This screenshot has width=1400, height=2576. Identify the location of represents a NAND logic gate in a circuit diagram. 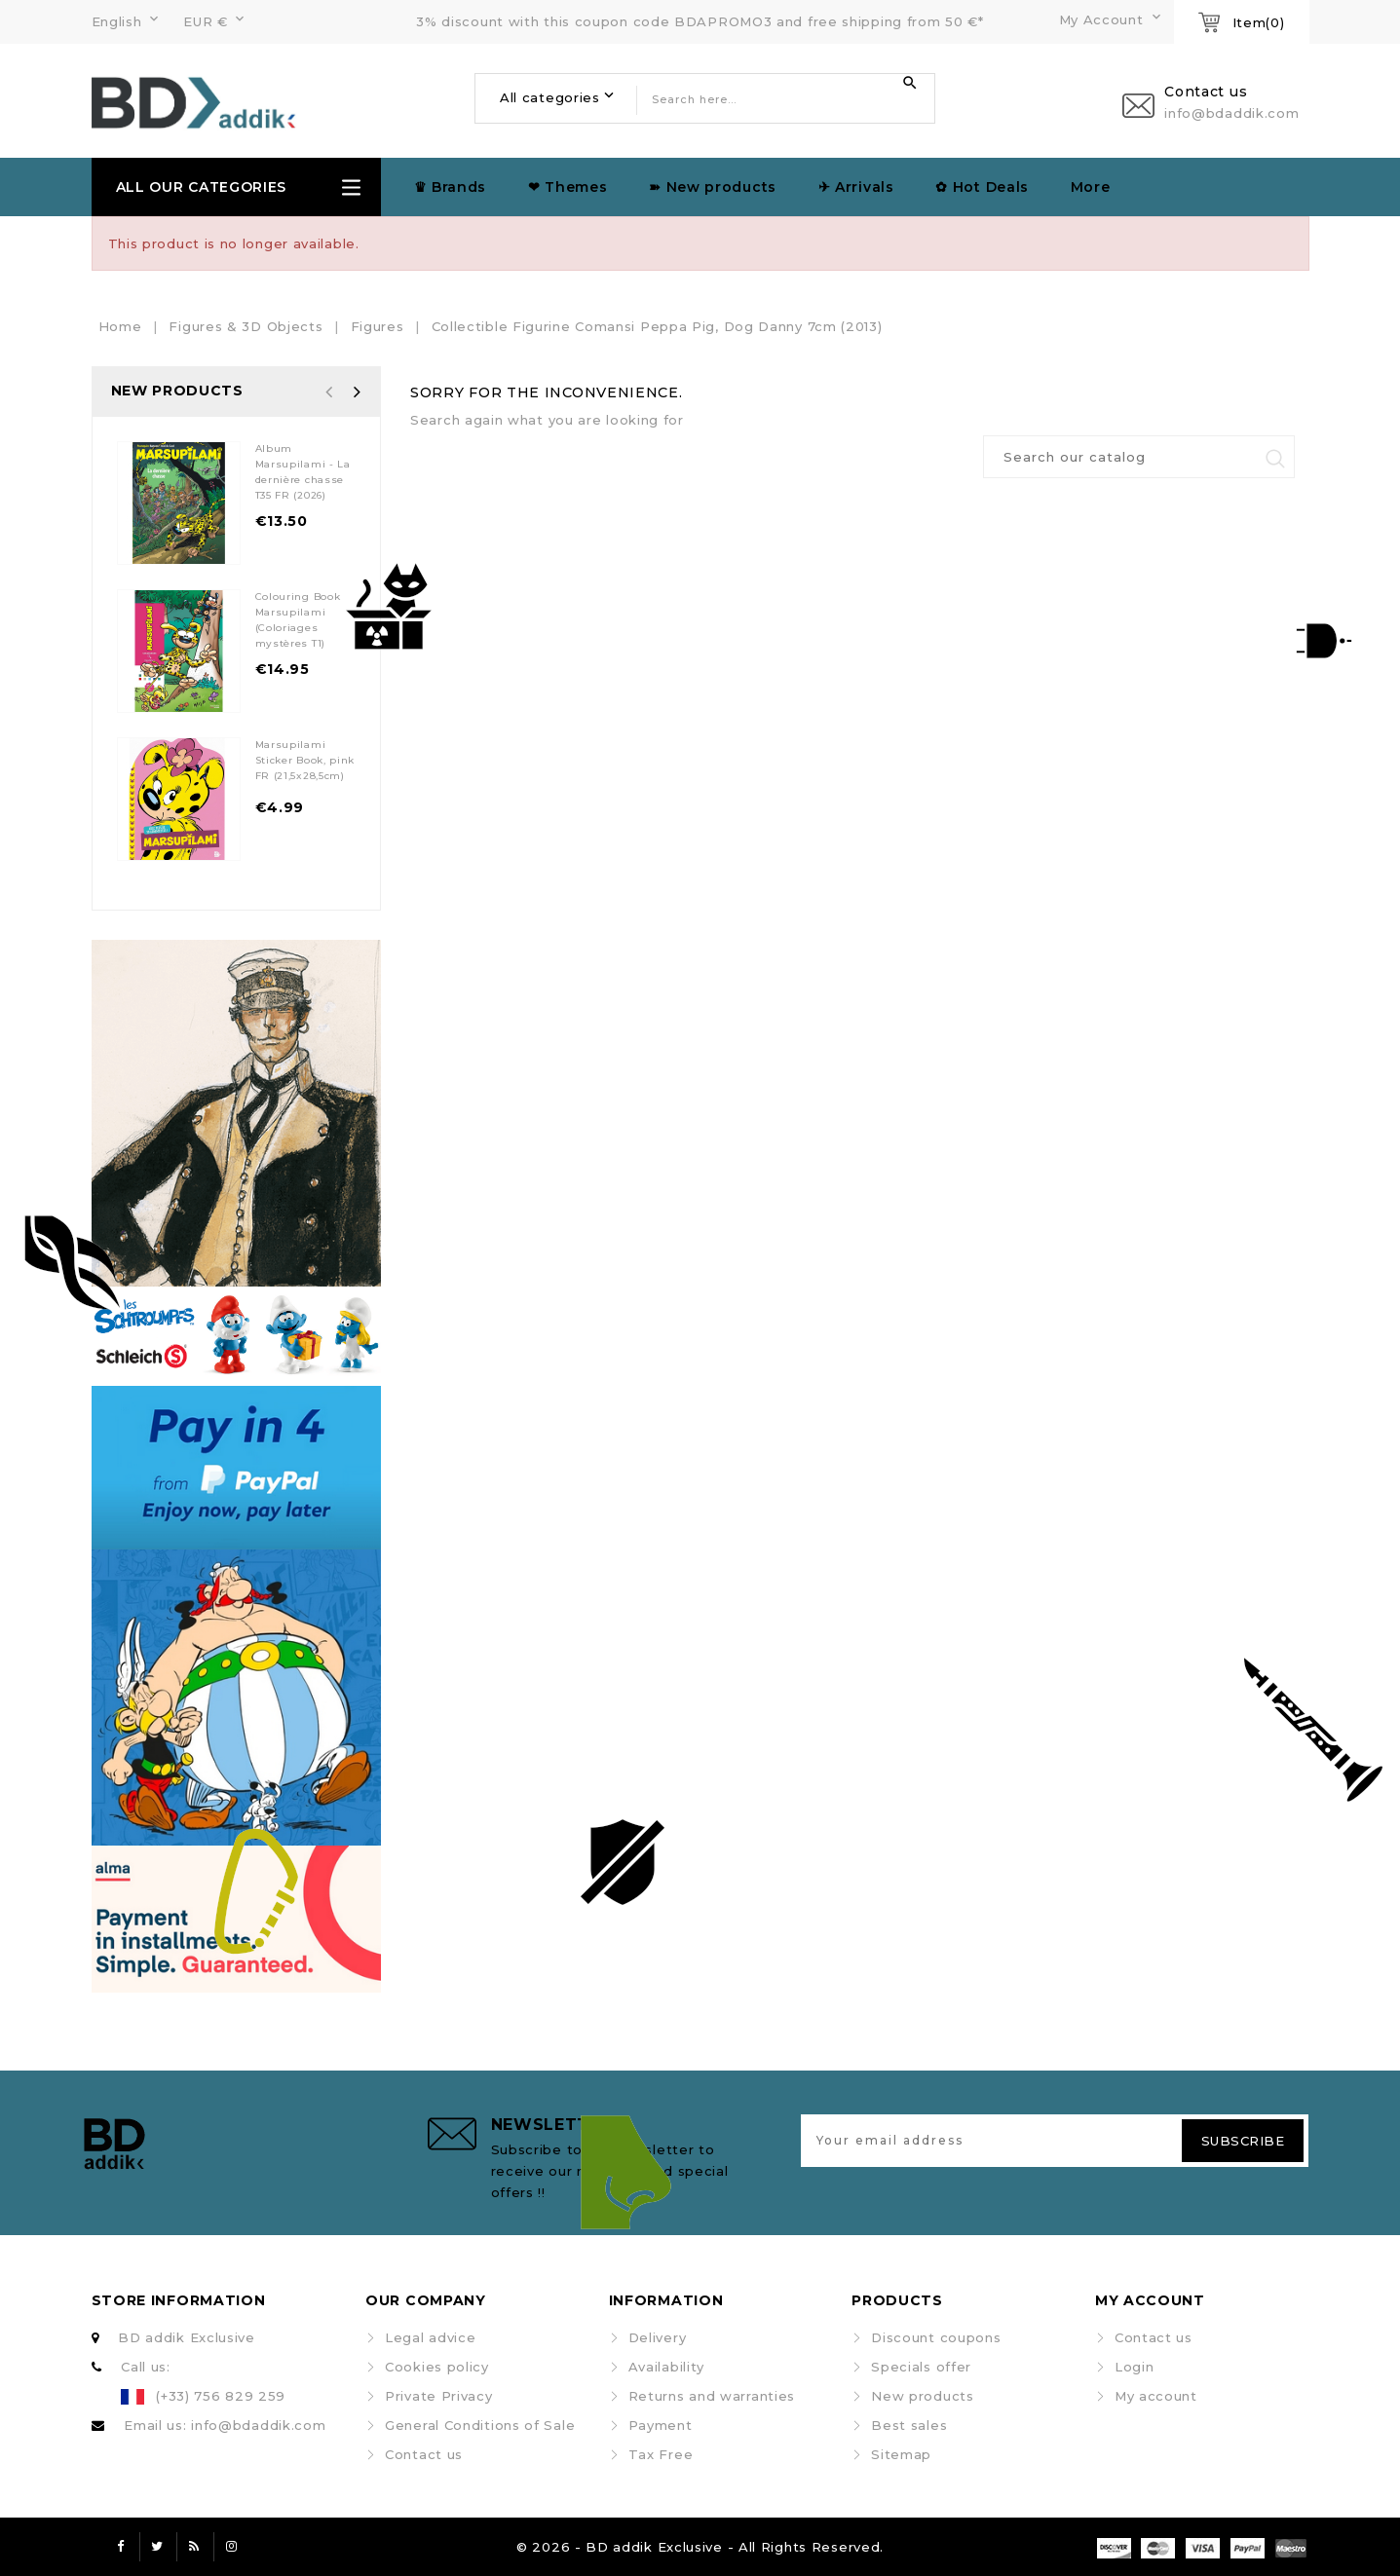
(1324, 641).